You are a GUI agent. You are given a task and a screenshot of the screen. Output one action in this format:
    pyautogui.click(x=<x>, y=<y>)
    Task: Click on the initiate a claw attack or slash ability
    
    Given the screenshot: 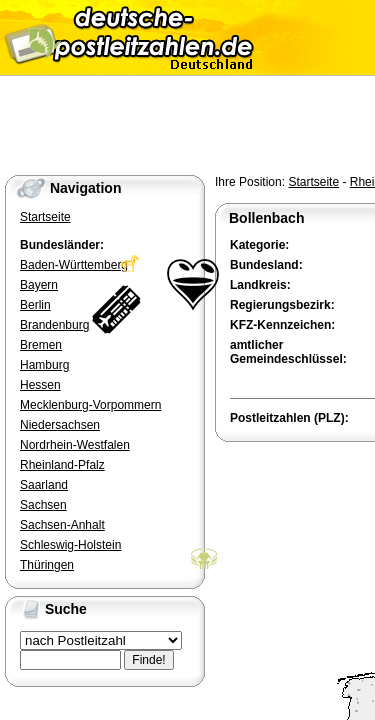 What is the action you would take?
    pyautogui.click(x=45, y=44)
    